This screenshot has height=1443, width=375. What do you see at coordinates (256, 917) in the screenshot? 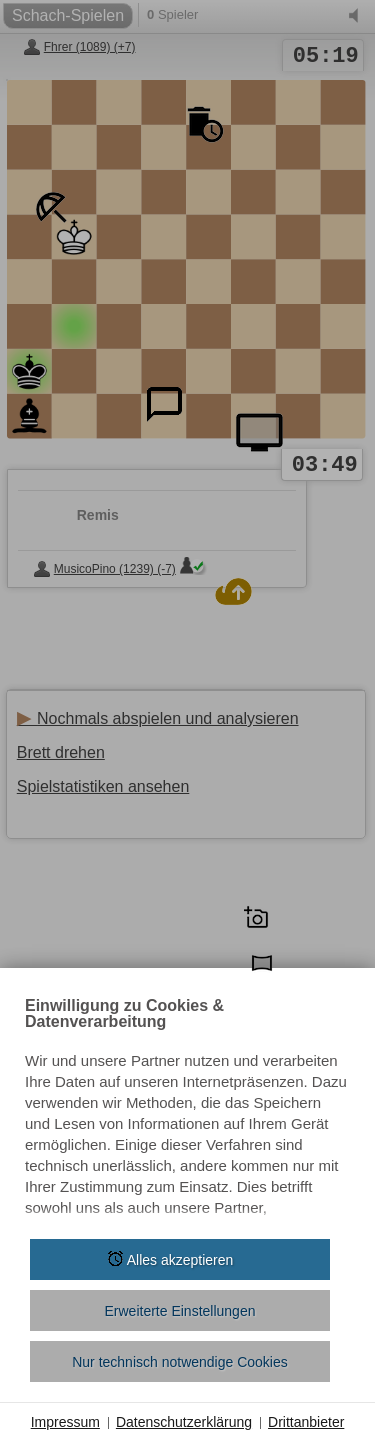
I see `add a new photo` at bounding box center [256, 917].